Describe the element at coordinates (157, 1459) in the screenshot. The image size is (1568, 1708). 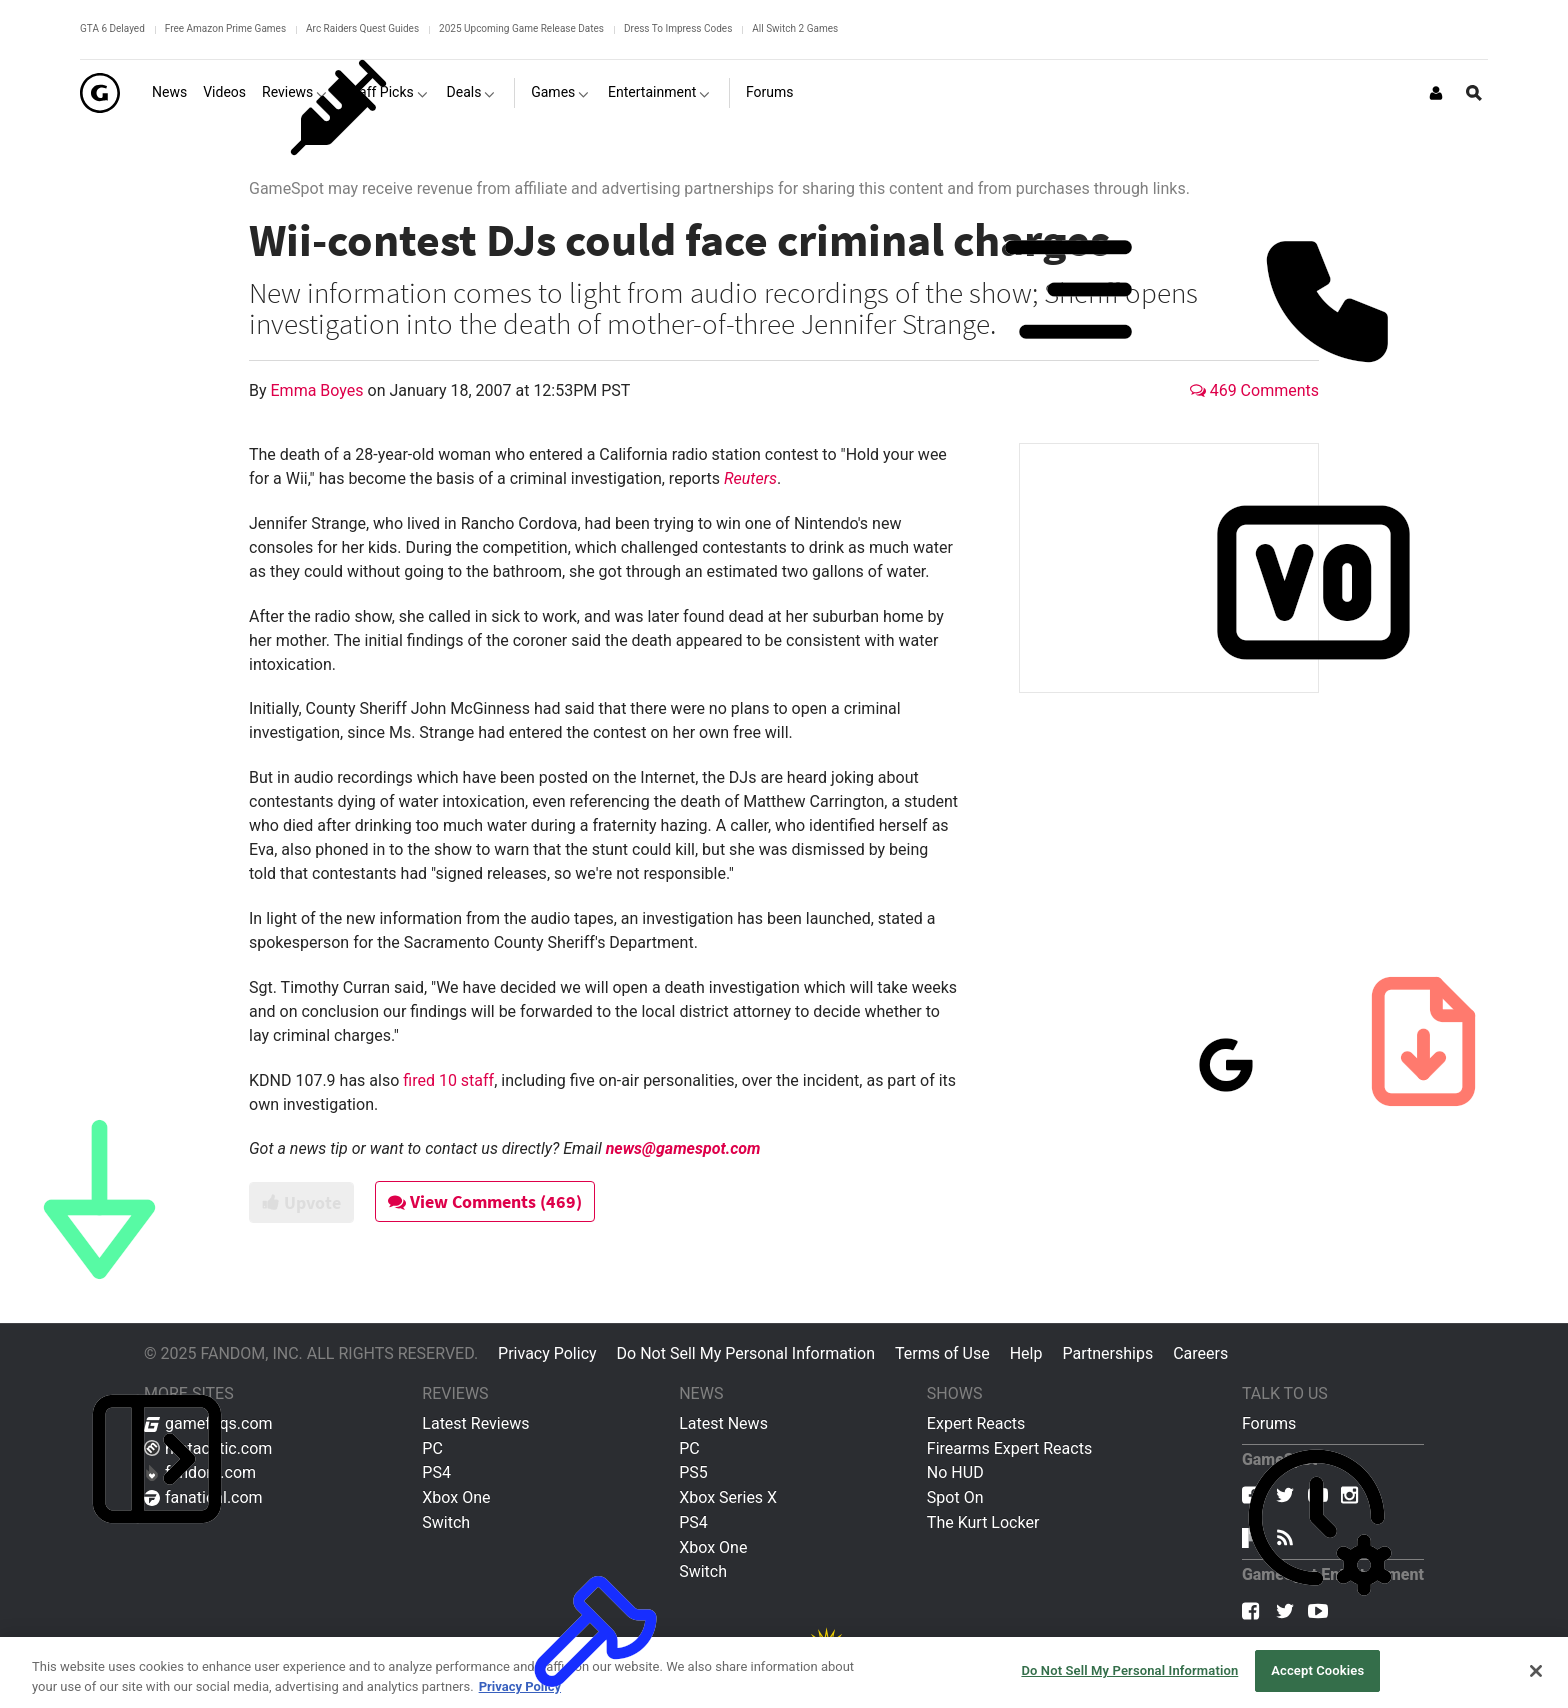
I see `expand the left sidebar panel` at that location.